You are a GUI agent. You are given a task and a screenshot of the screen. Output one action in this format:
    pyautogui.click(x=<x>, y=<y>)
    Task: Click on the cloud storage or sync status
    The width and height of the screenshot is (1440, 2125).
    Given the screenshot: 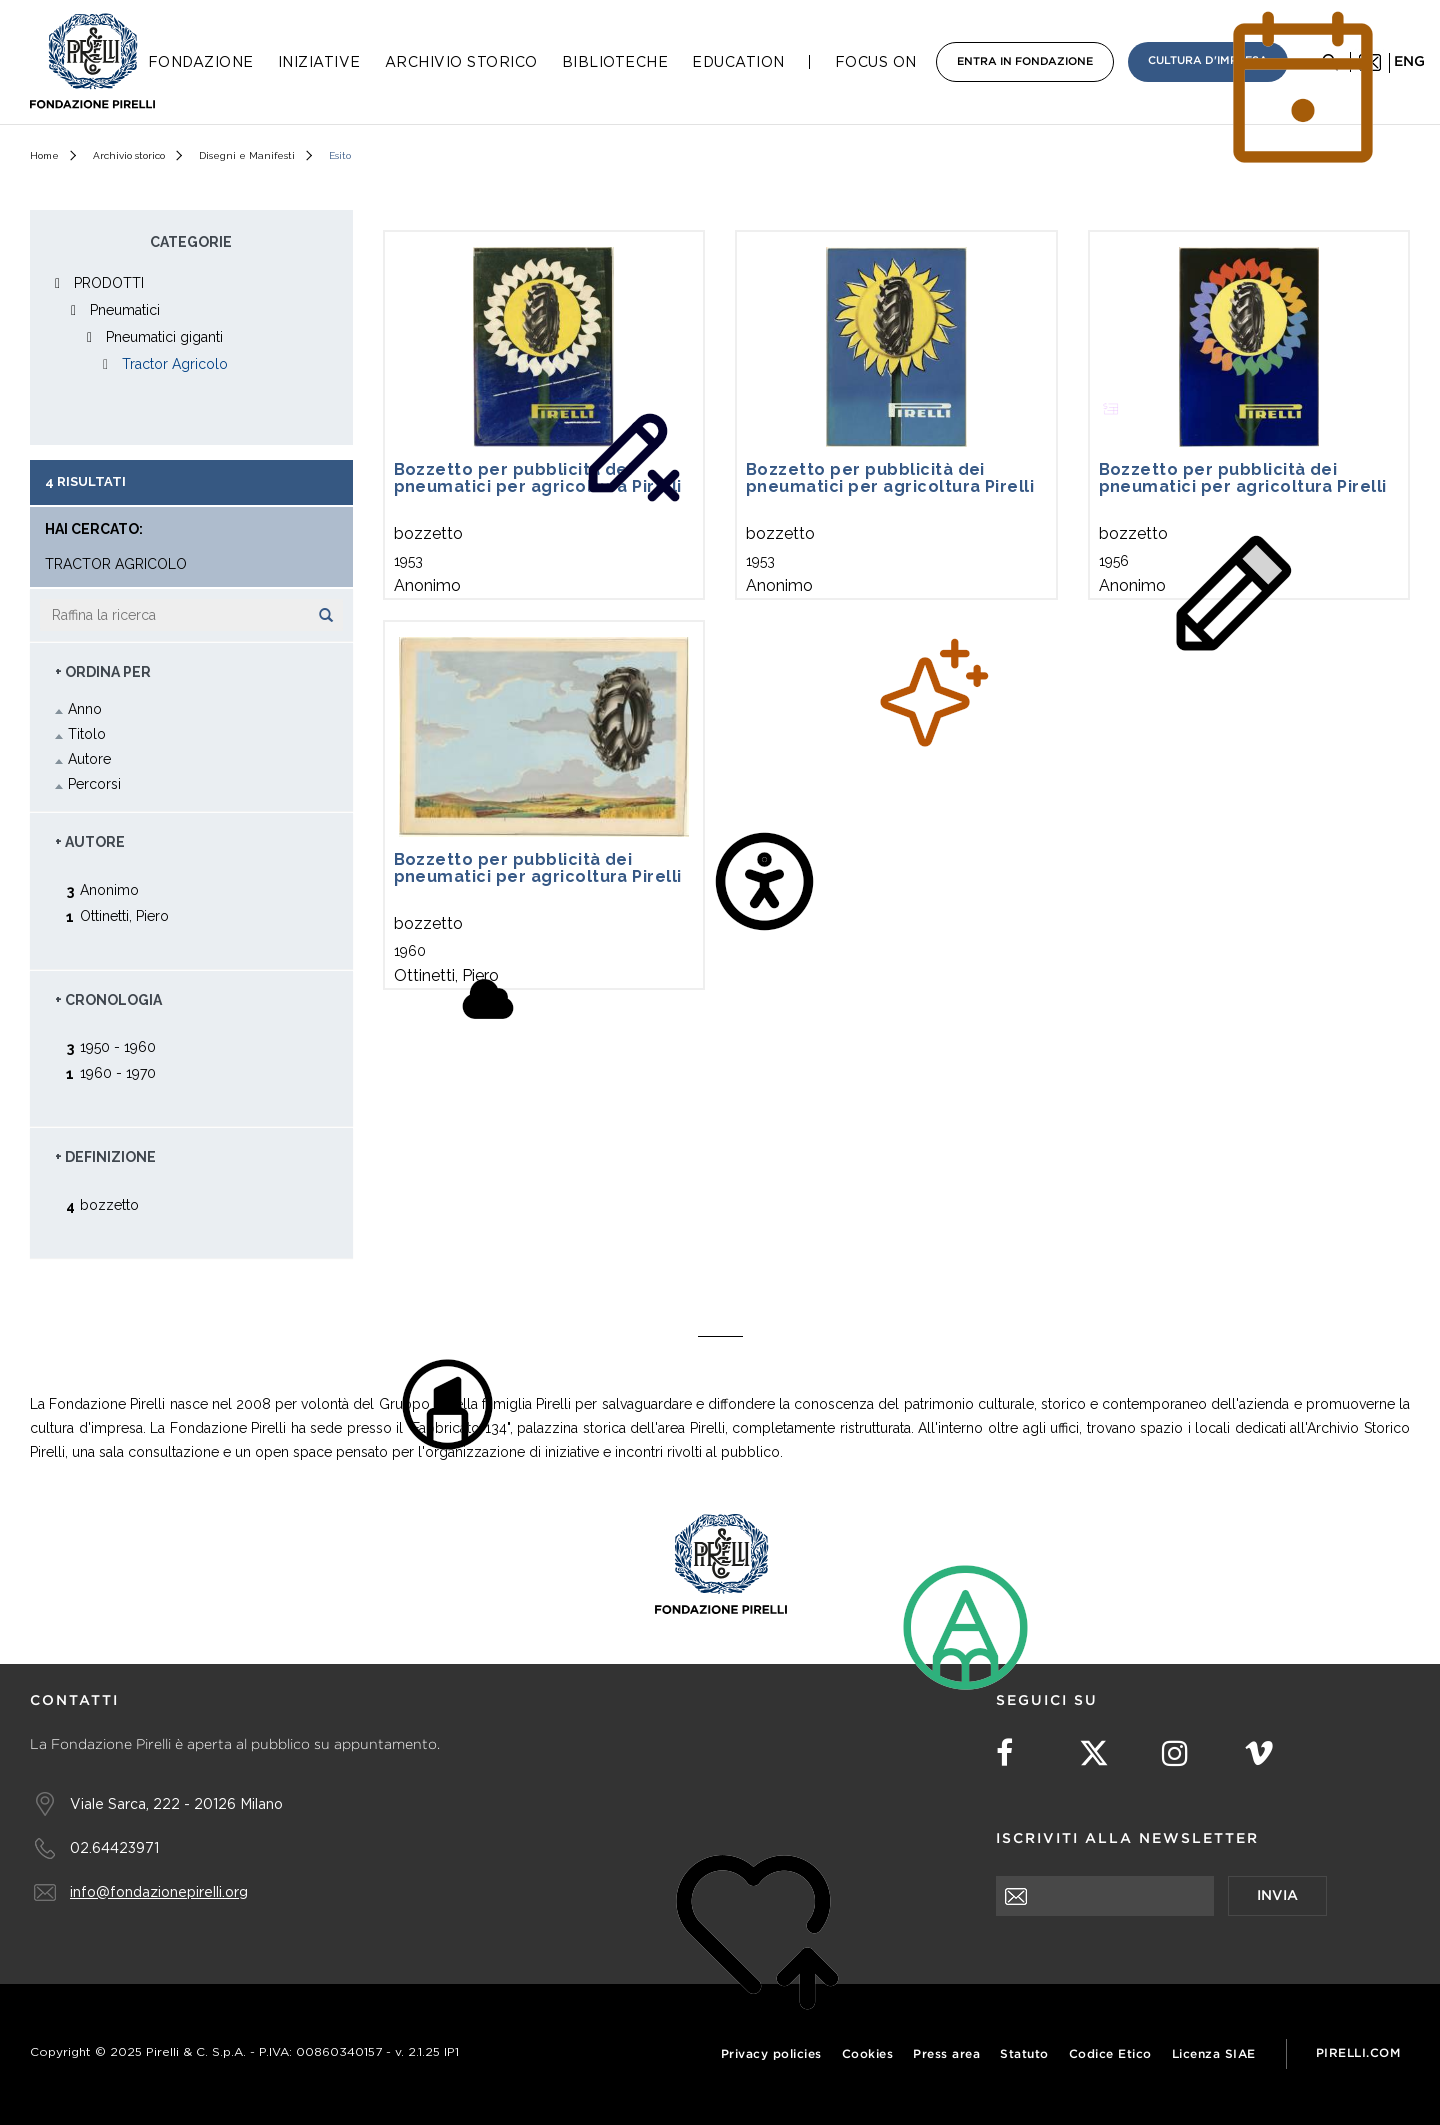 What is the action you would take?
    pyautogui.click(x=488, y=999)
    